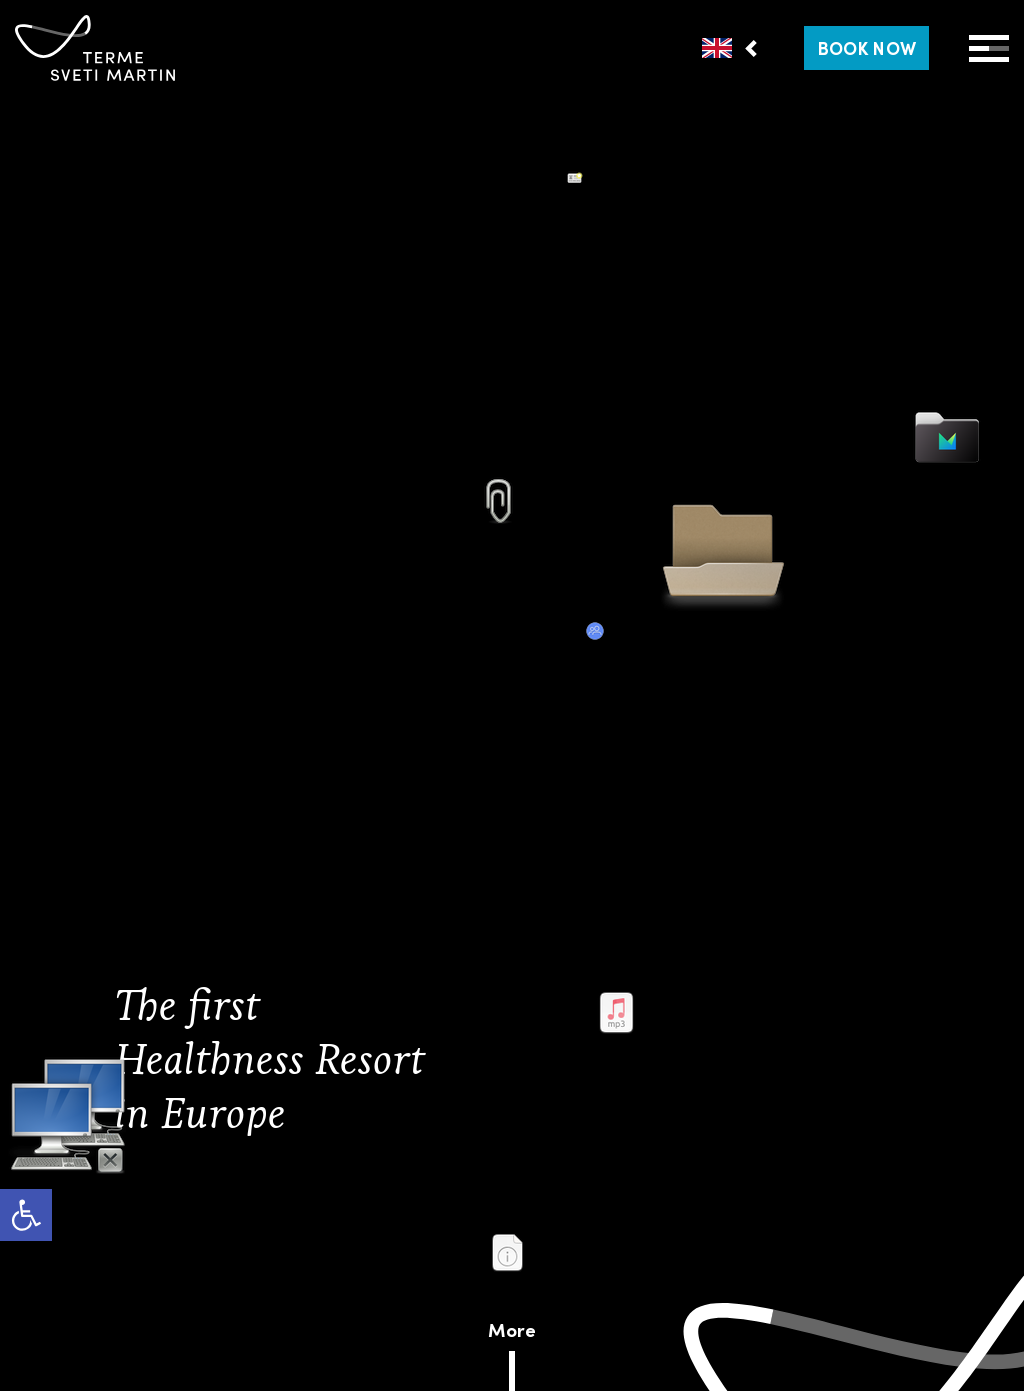 The width and height of the screenshot is (1024, 1391). What do you see at coordinates (507, 1252) in the screenshot?
I see `open the readme documentation file` at bounding box center [507, 1252].